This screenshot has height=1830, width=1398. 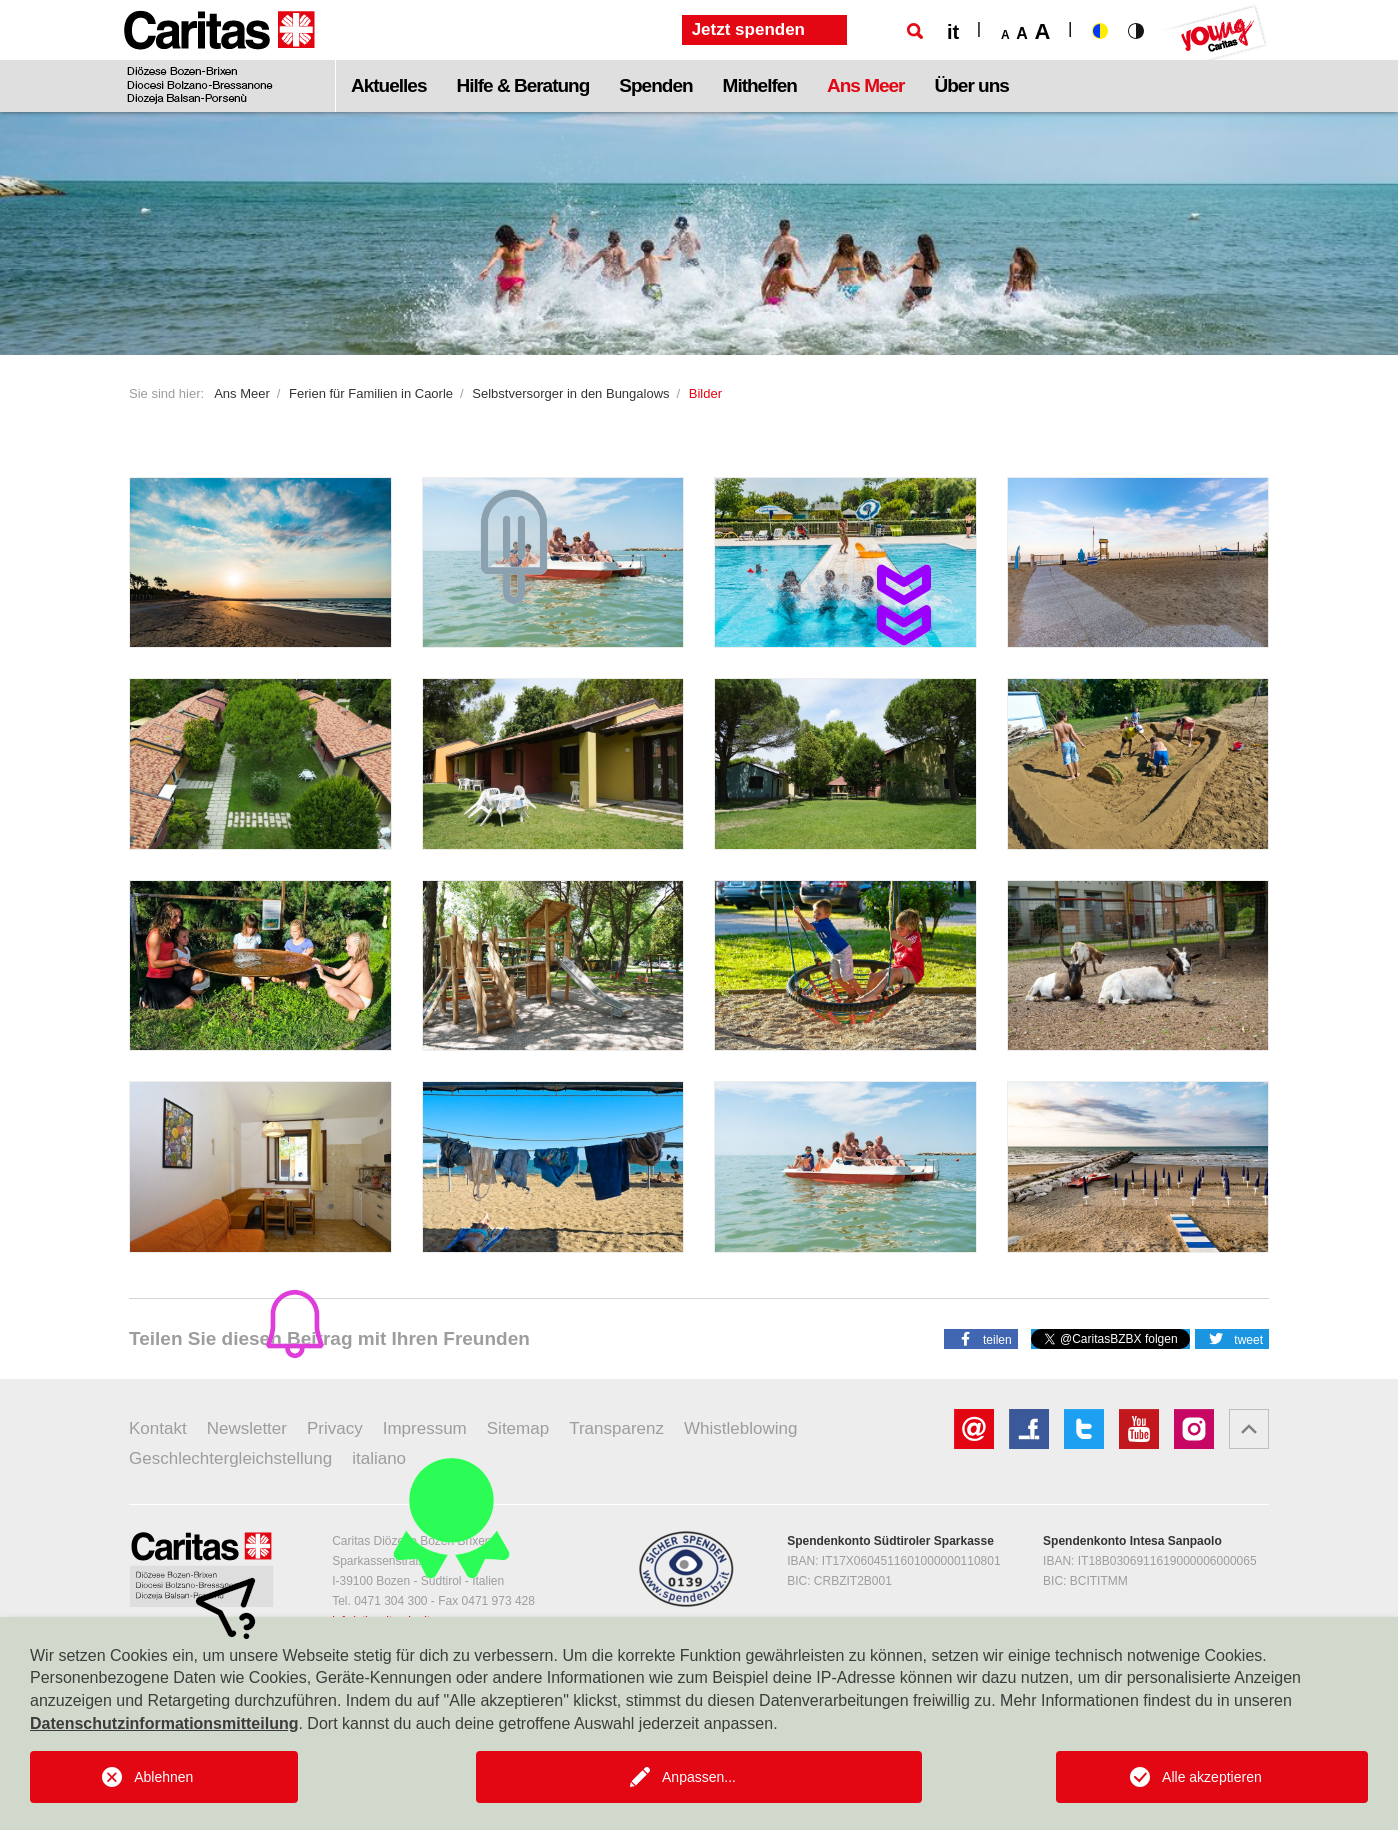 I want to click on unknown or unconfirmed location, so click(x=226, y=1607).